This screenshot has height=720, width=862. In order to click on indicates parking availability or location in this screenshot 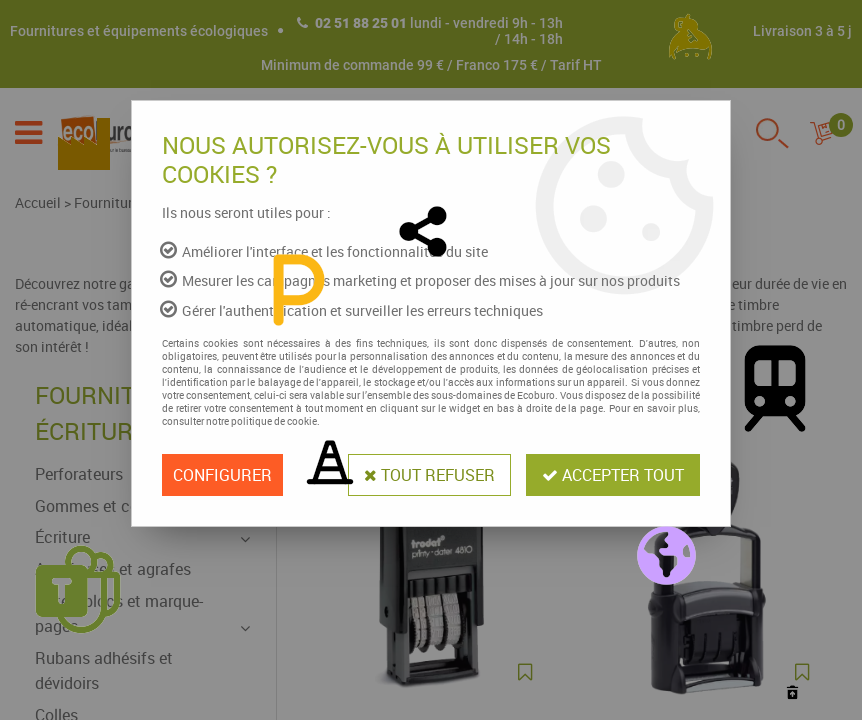, I will do `click(299, 290)`.